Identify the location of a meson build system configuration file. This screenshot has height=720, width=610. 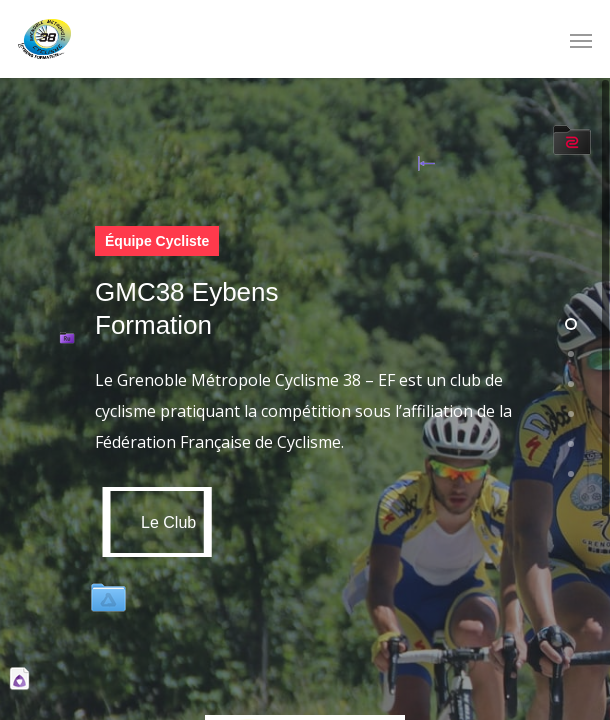
(19, 678).